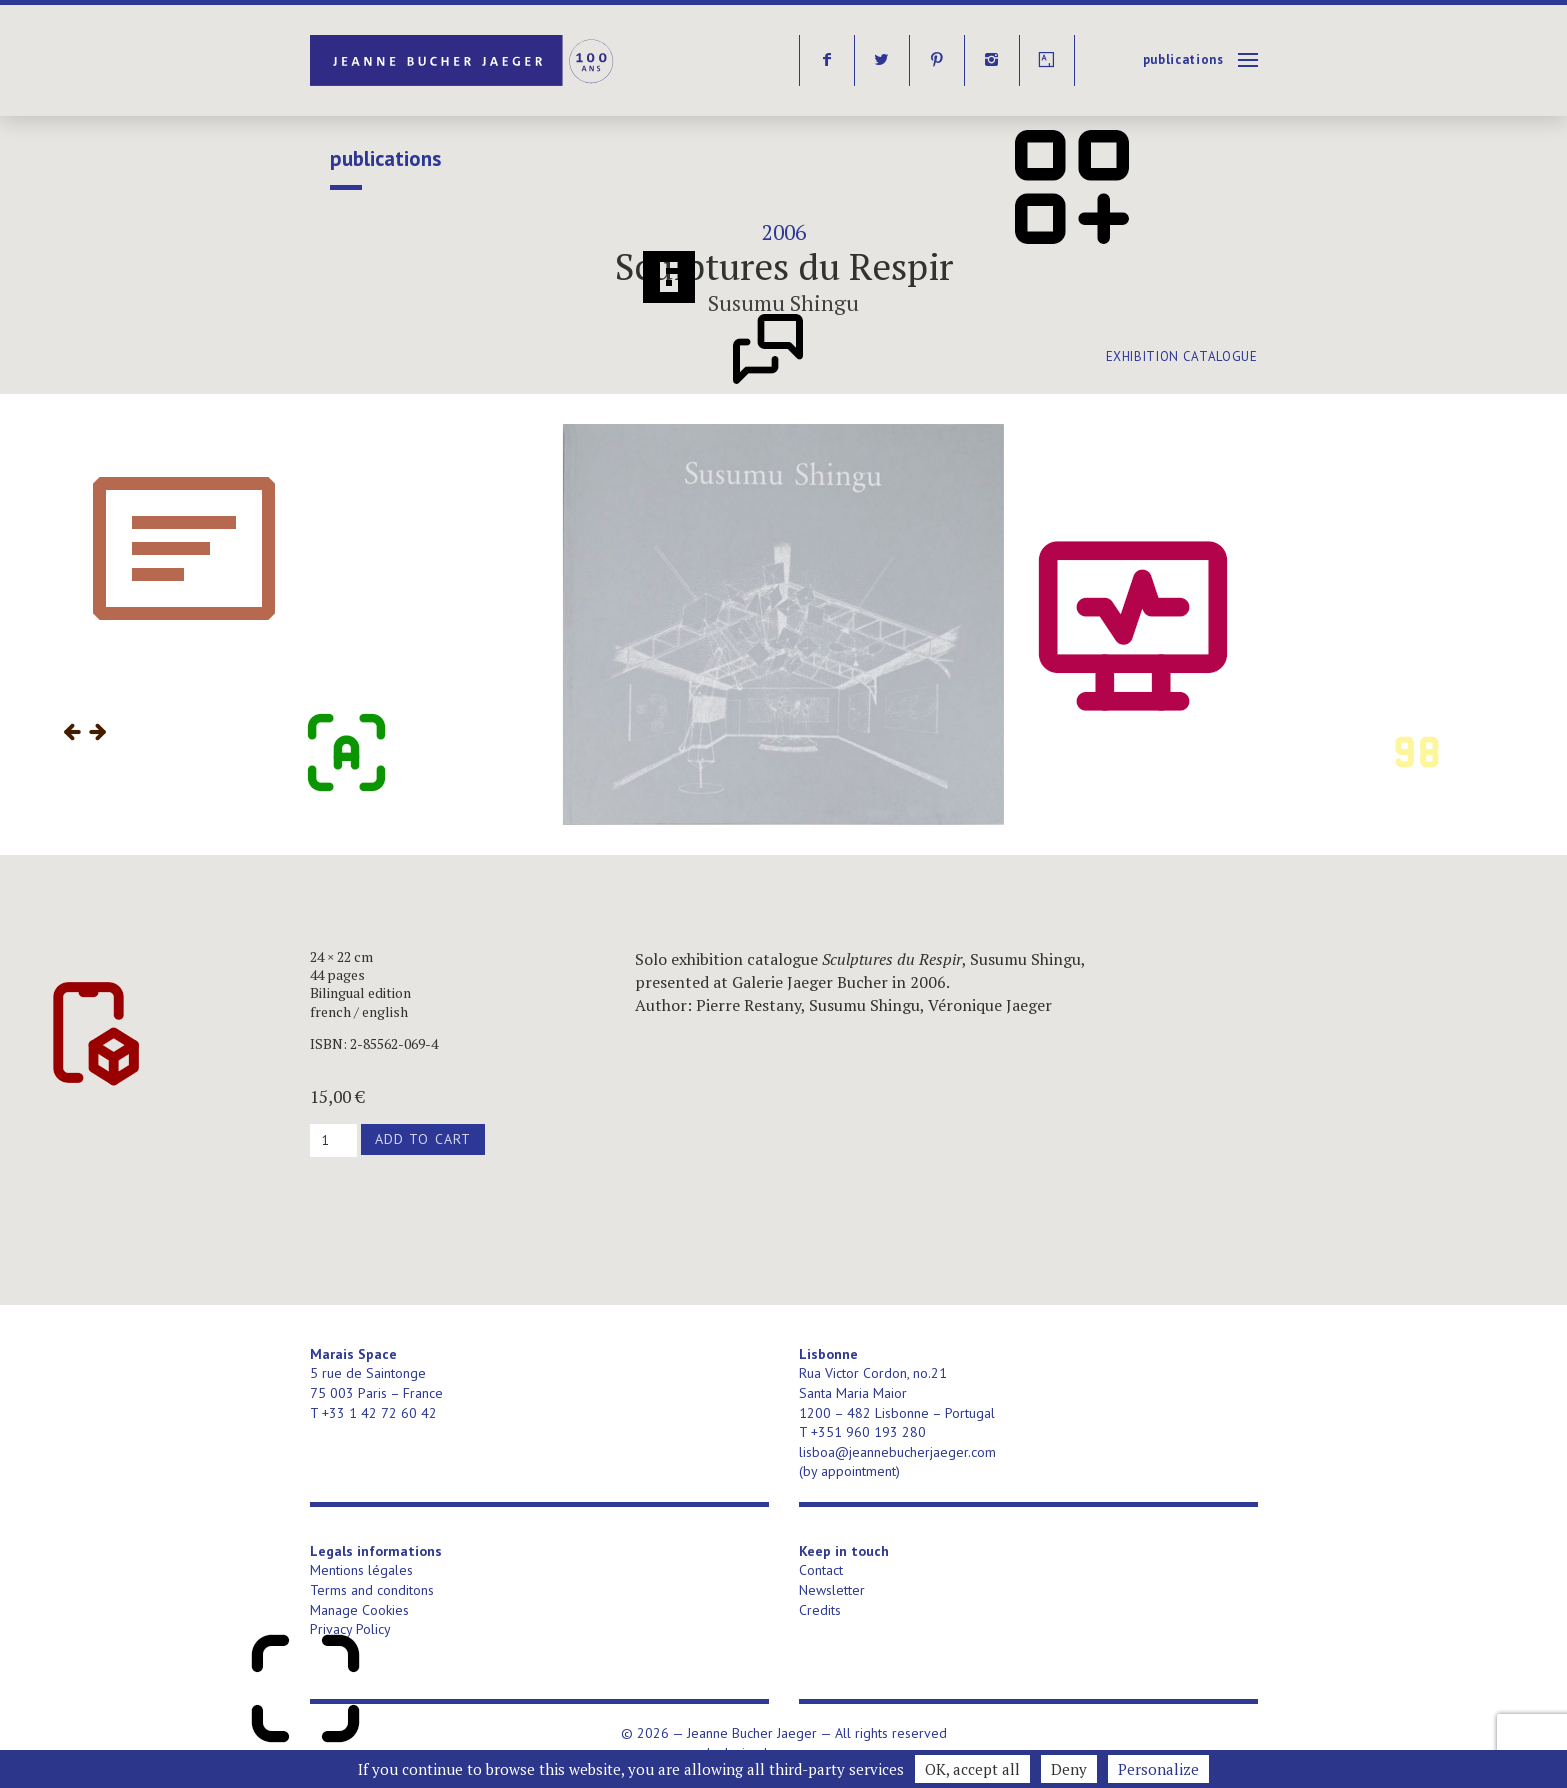 The width and height of the screenshot is (1567, 1788). What do you see at coordinates (85, 732) in the screenshot?
I see `adjust horizontal position or spacing` at bounding box center [85, 732].